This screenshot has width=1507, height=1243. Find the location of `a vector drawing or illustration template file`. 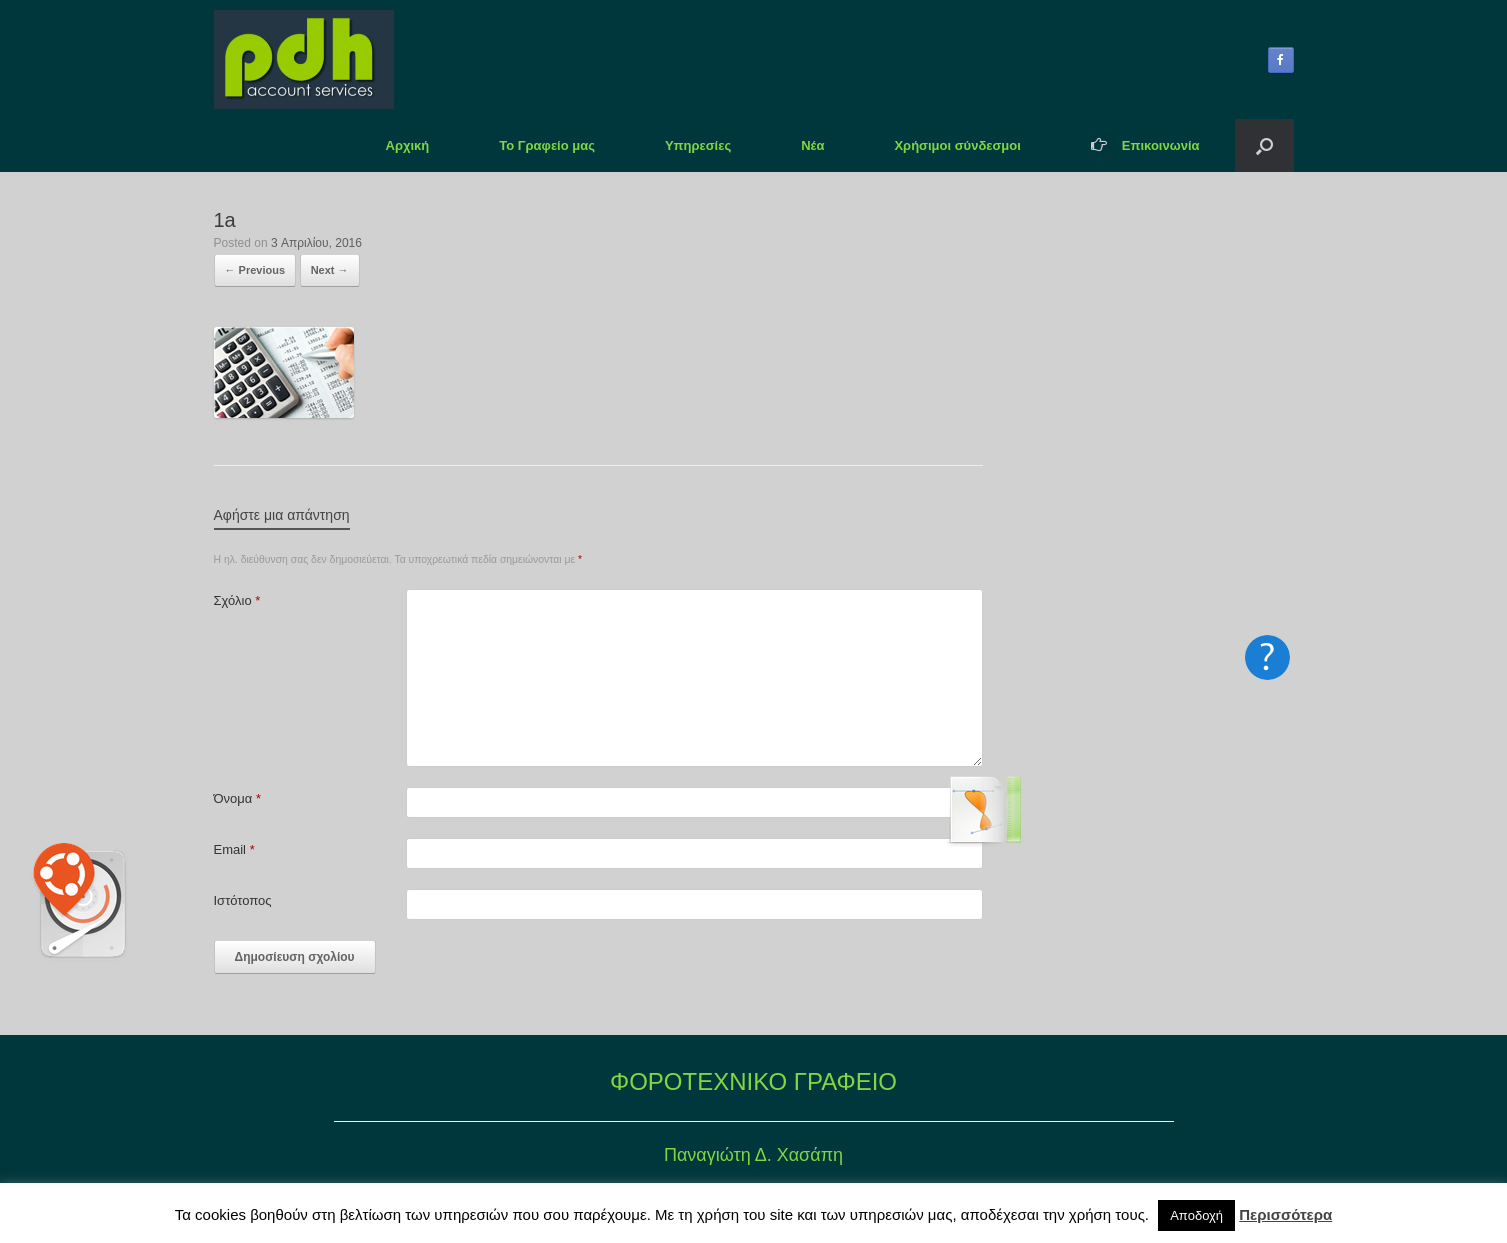

a vector drawing or illustration template file is located at coordinates (984, 809).